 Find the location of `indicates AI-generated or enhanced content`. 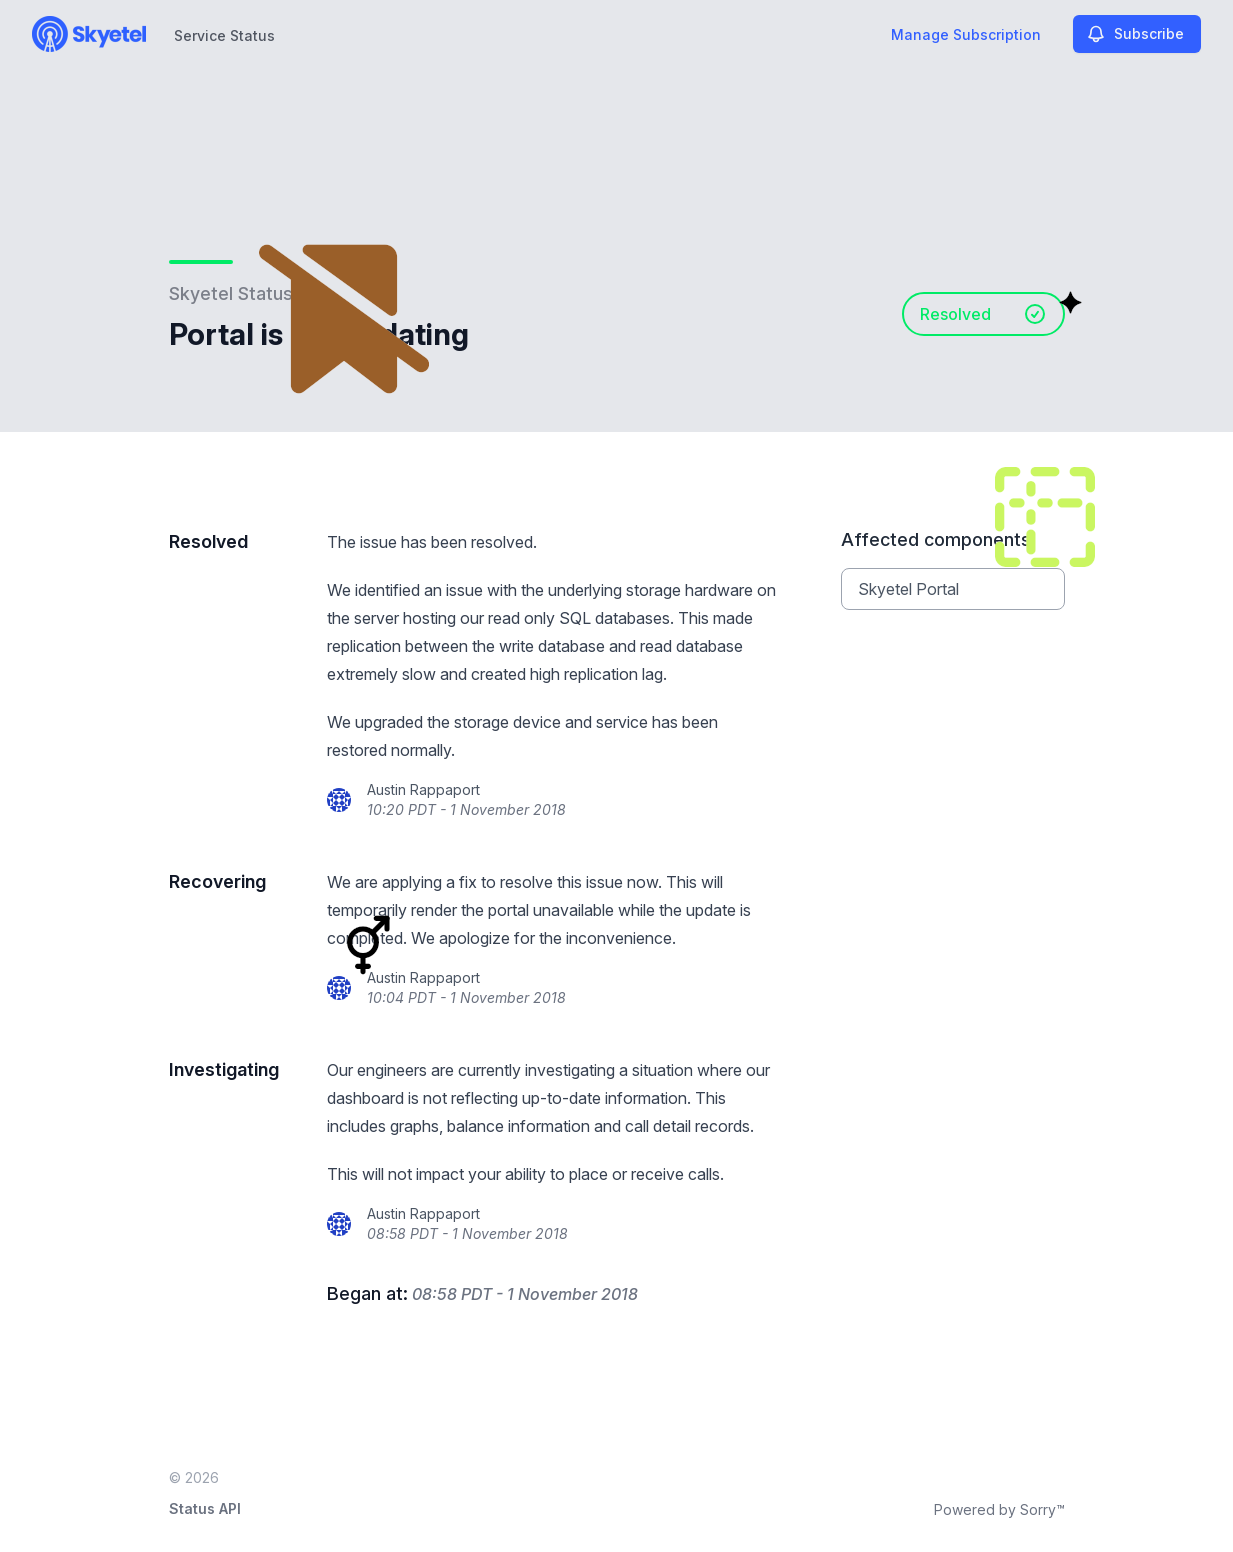

indicates AI-generated or enhanced content is located at coordinates (1070, 302).